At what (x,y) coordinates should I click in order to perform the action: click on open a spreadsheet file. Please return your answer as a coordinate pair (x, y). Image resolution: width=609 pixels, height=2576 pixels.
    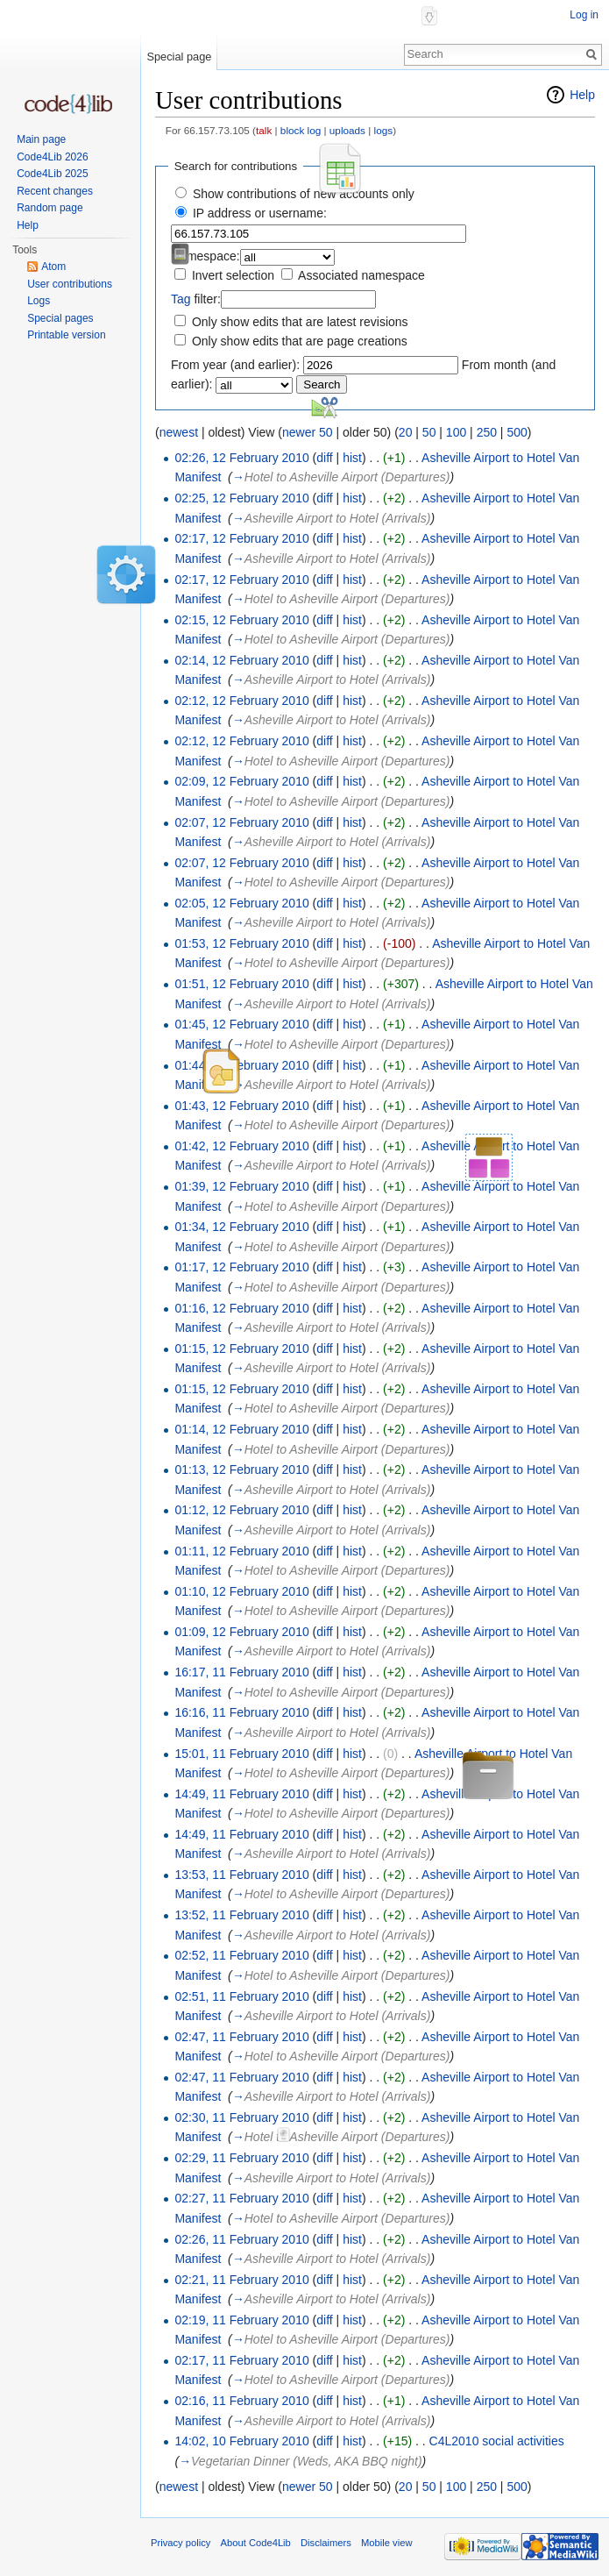
    Looking at the image, I should click on (340, 168).